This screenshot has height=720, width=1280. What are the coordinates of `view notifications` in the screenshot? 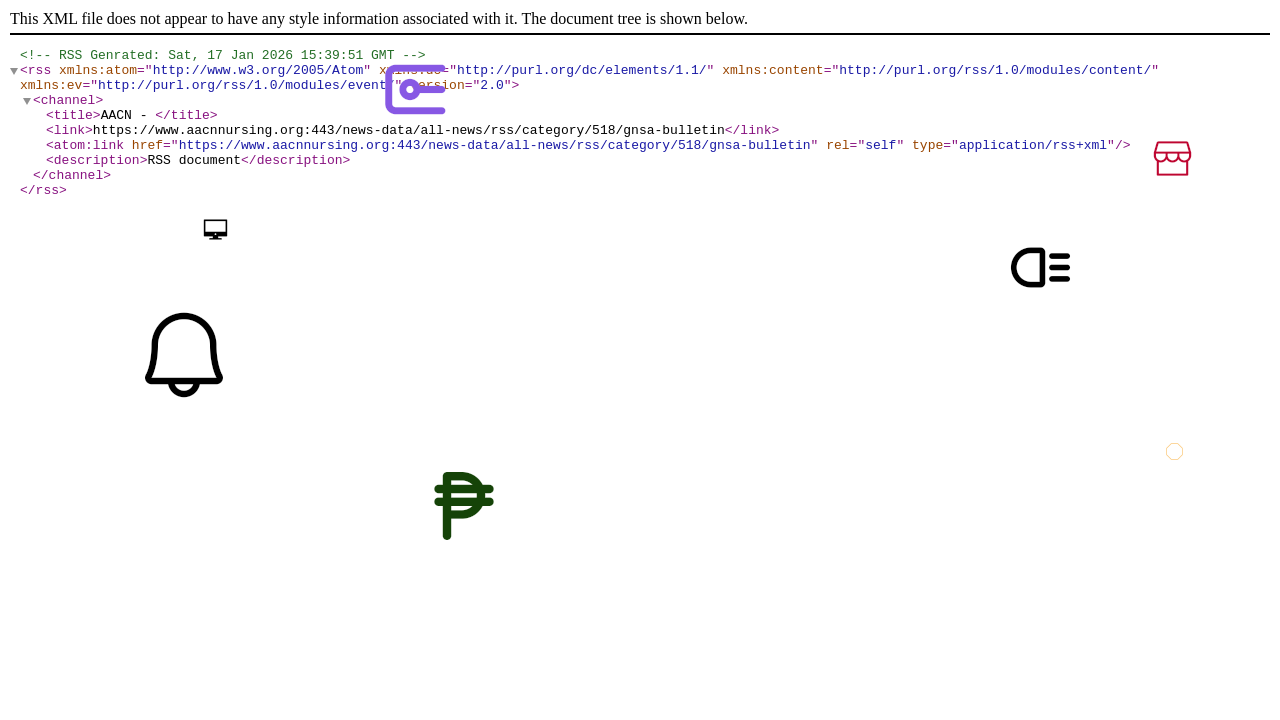 It's located at (184, 355).